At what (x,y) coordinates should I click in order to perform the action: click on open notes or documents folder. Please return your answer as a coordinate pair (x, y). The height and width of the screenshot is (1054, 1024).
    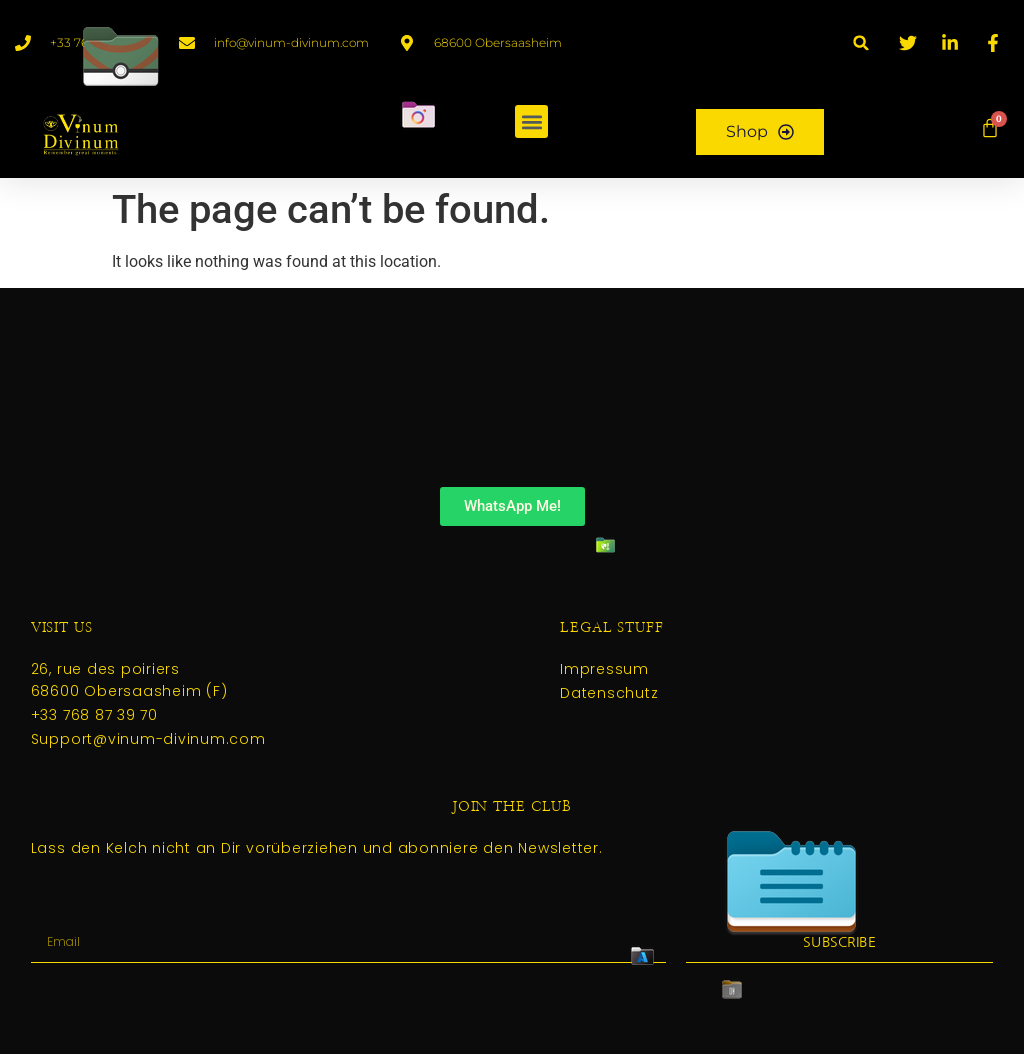
    Looking at the image, I should click on (791, 885).